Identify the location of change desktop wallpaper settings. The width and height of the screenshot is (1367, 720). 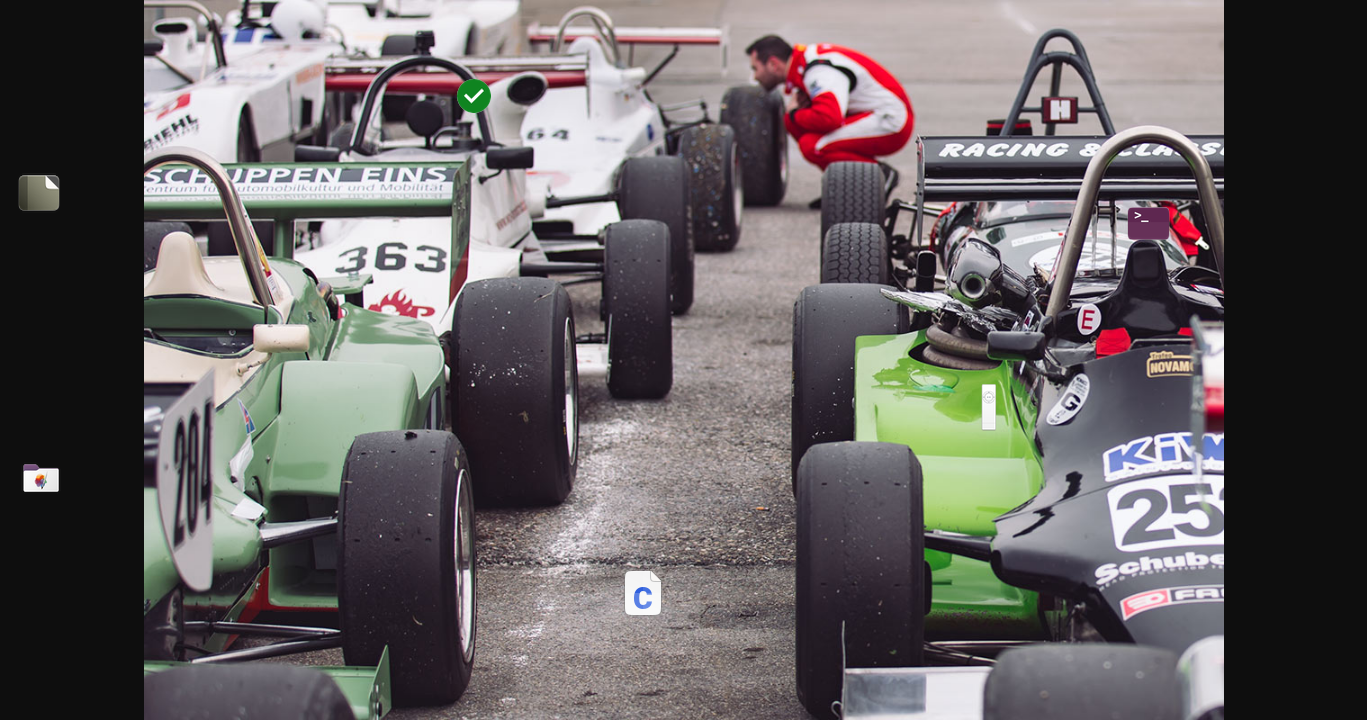
(39, 192).